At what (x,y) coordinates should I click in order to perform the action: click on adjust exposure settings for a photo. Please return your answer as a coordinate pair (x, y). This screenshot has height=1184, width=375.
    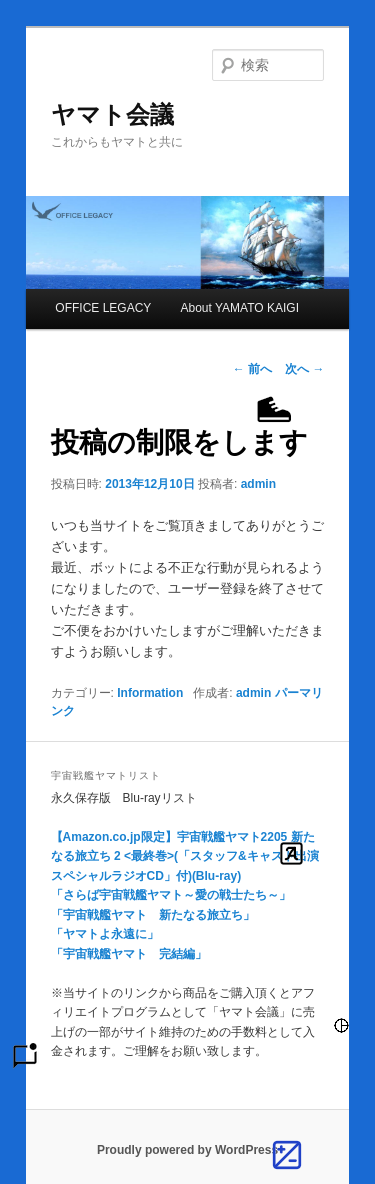
    Looking at the image, I should click on (287, 1155).